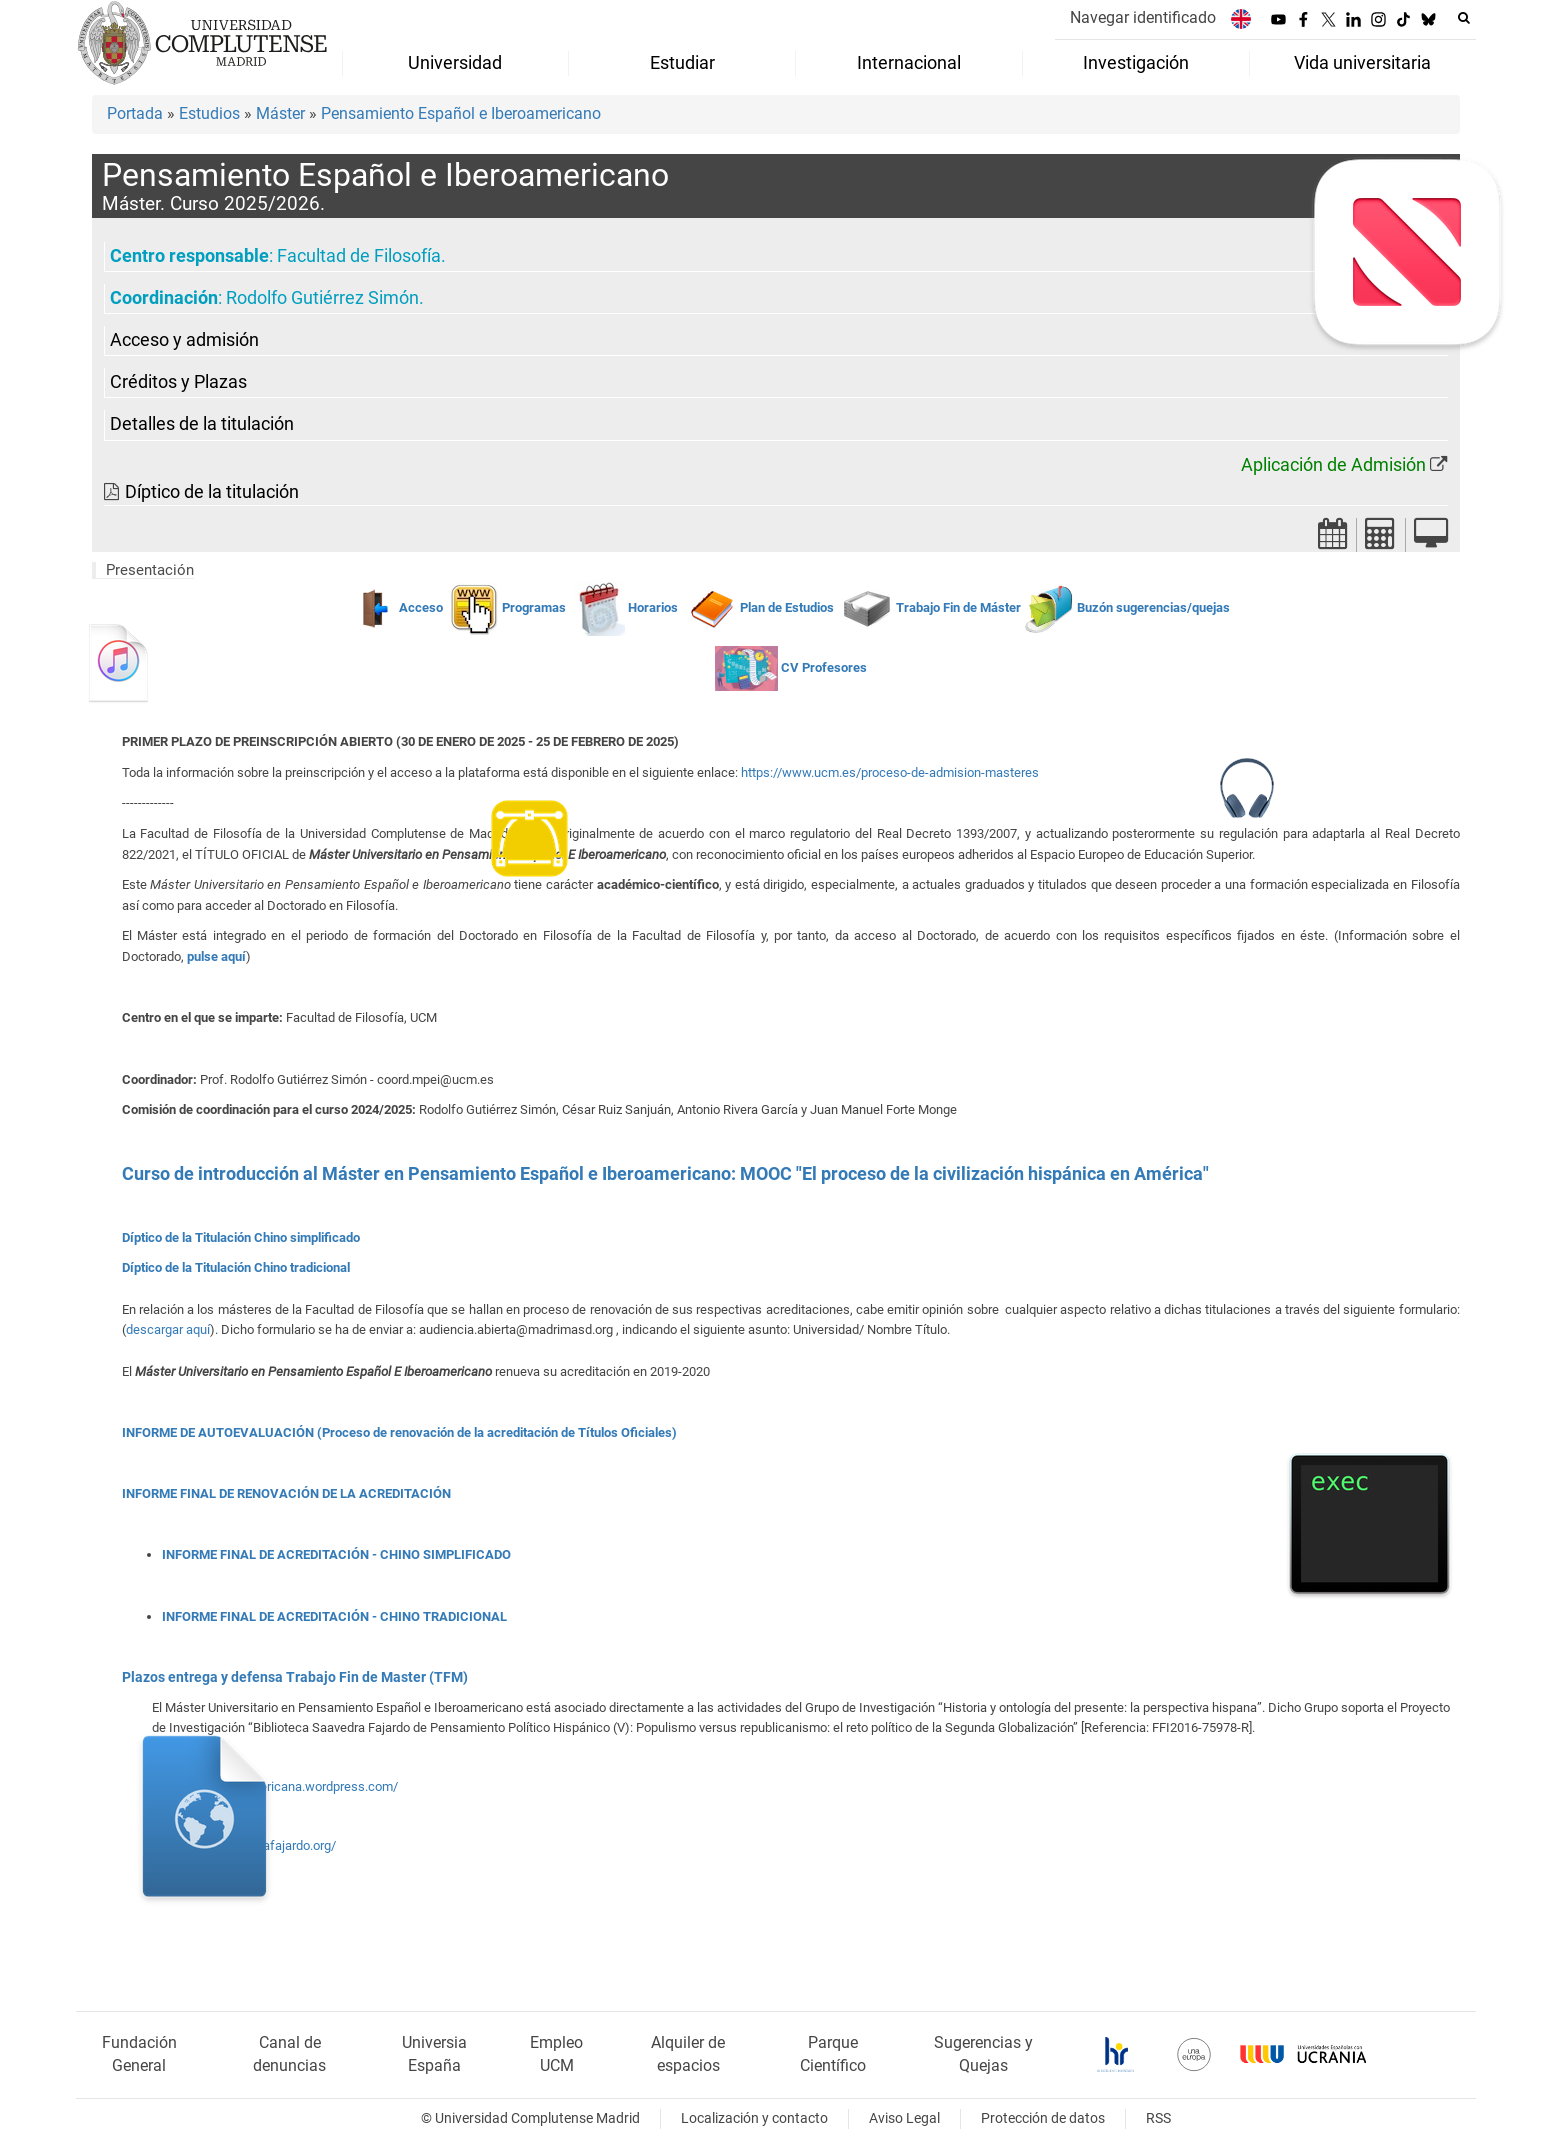  What do you see at coordinates (118, 664) in the screenshot?
I see `open an iTunes-related file or document` at bounding box center [118, 664].